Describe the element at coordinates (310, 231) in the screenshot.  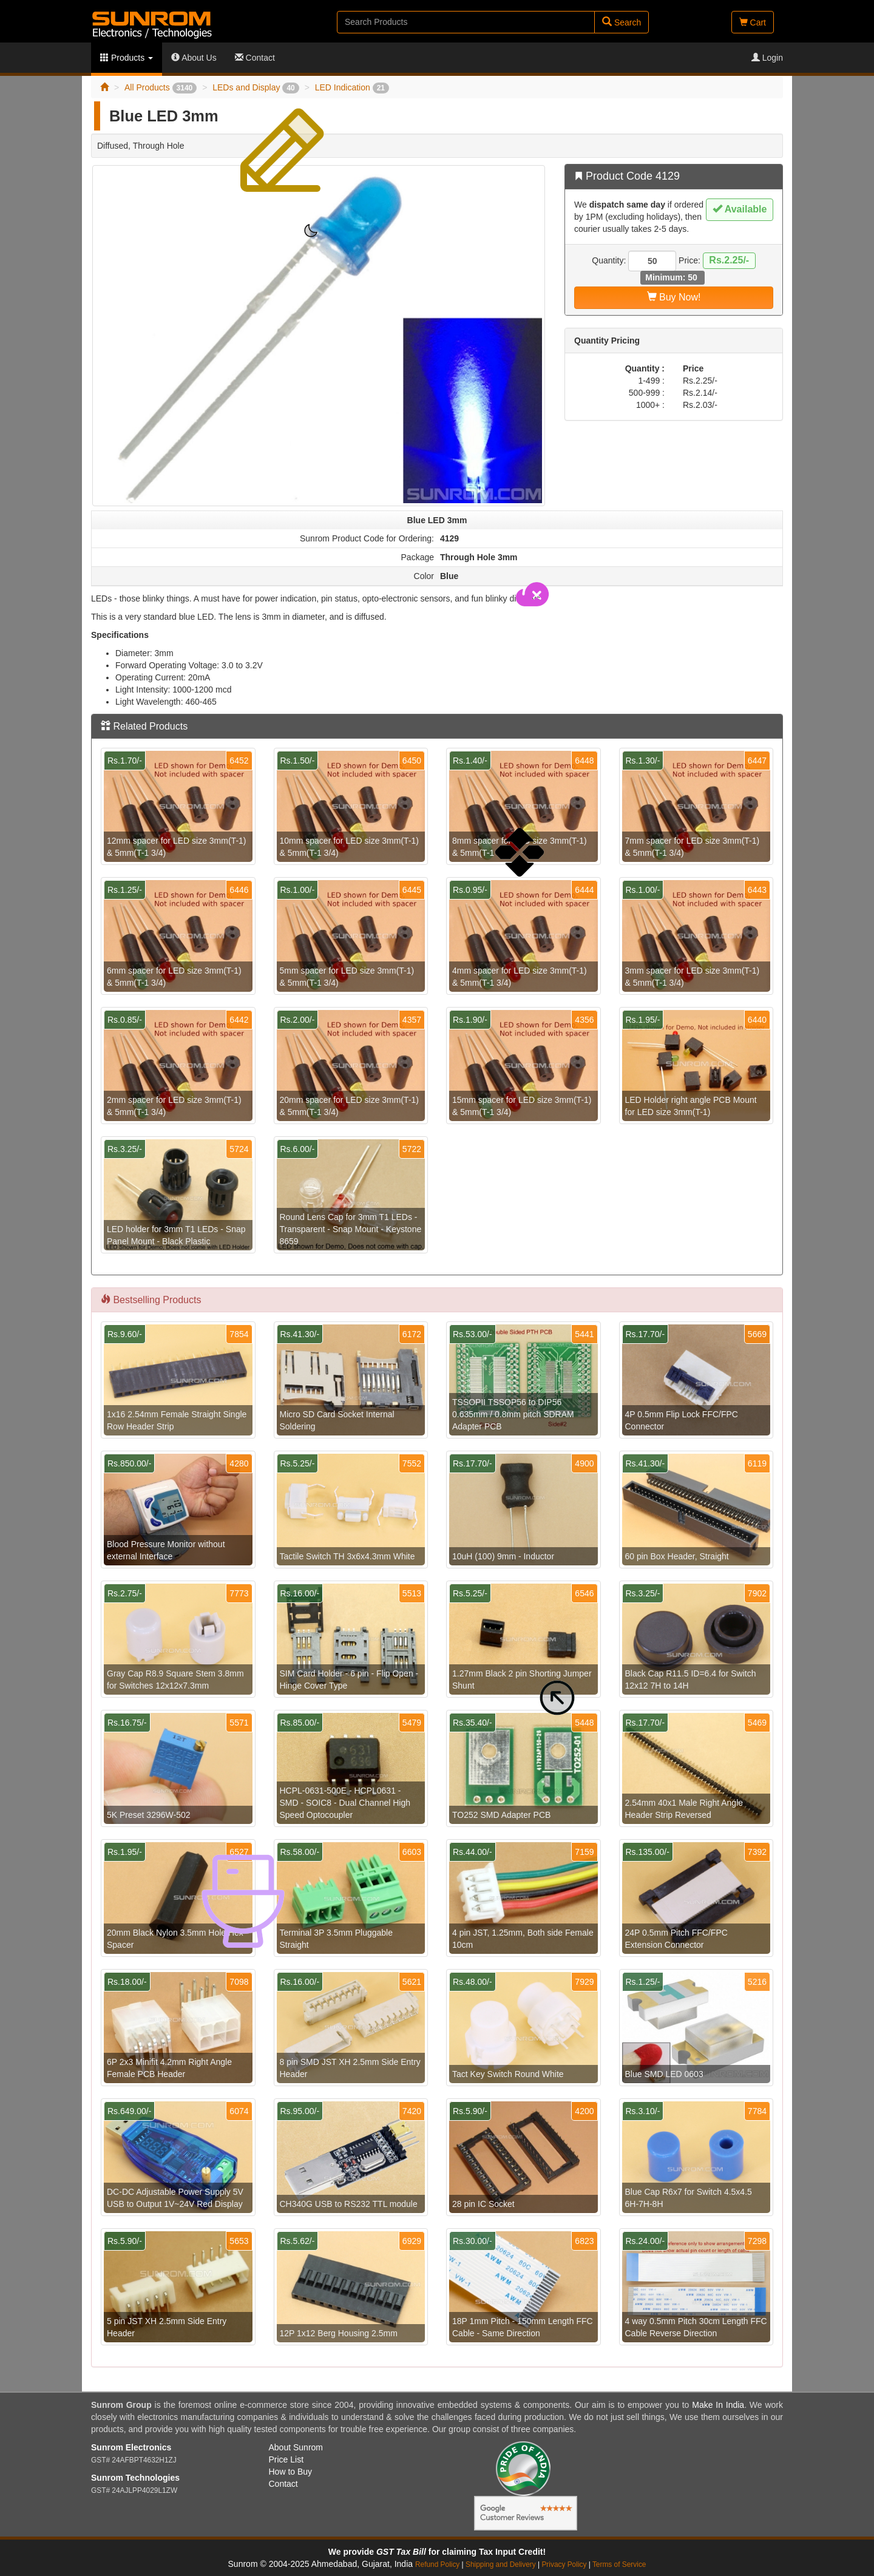
I see `toggle dark mode or night theme` at that location.